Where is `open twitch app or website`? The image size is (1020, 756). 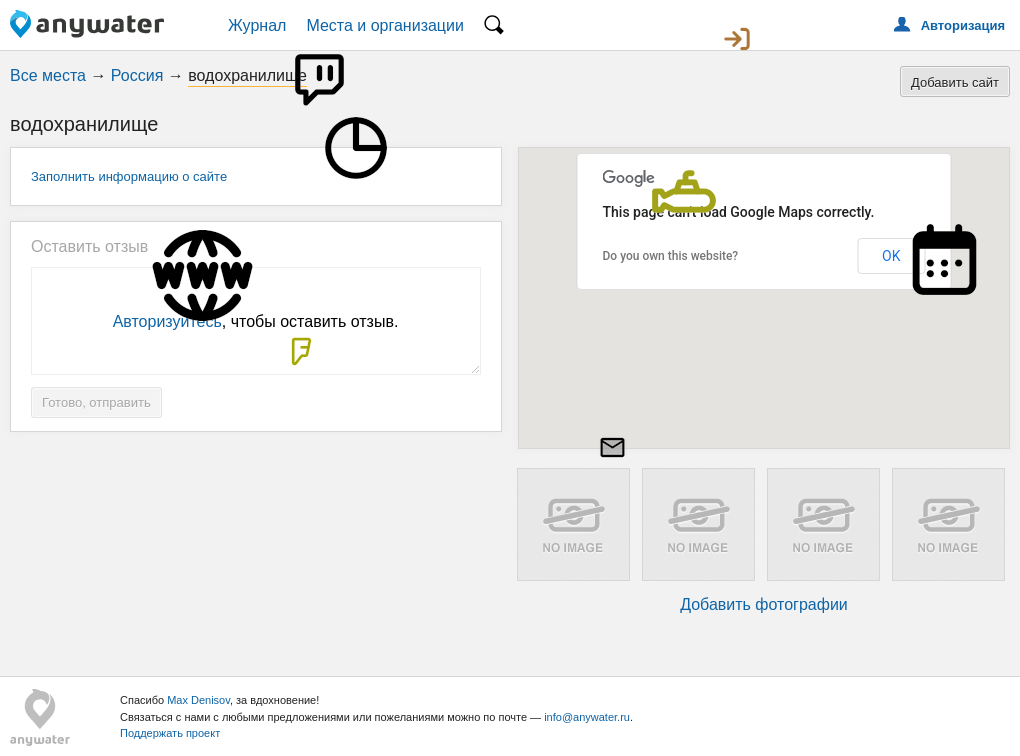
open twitch app or website is located at coordinates (319, 78).